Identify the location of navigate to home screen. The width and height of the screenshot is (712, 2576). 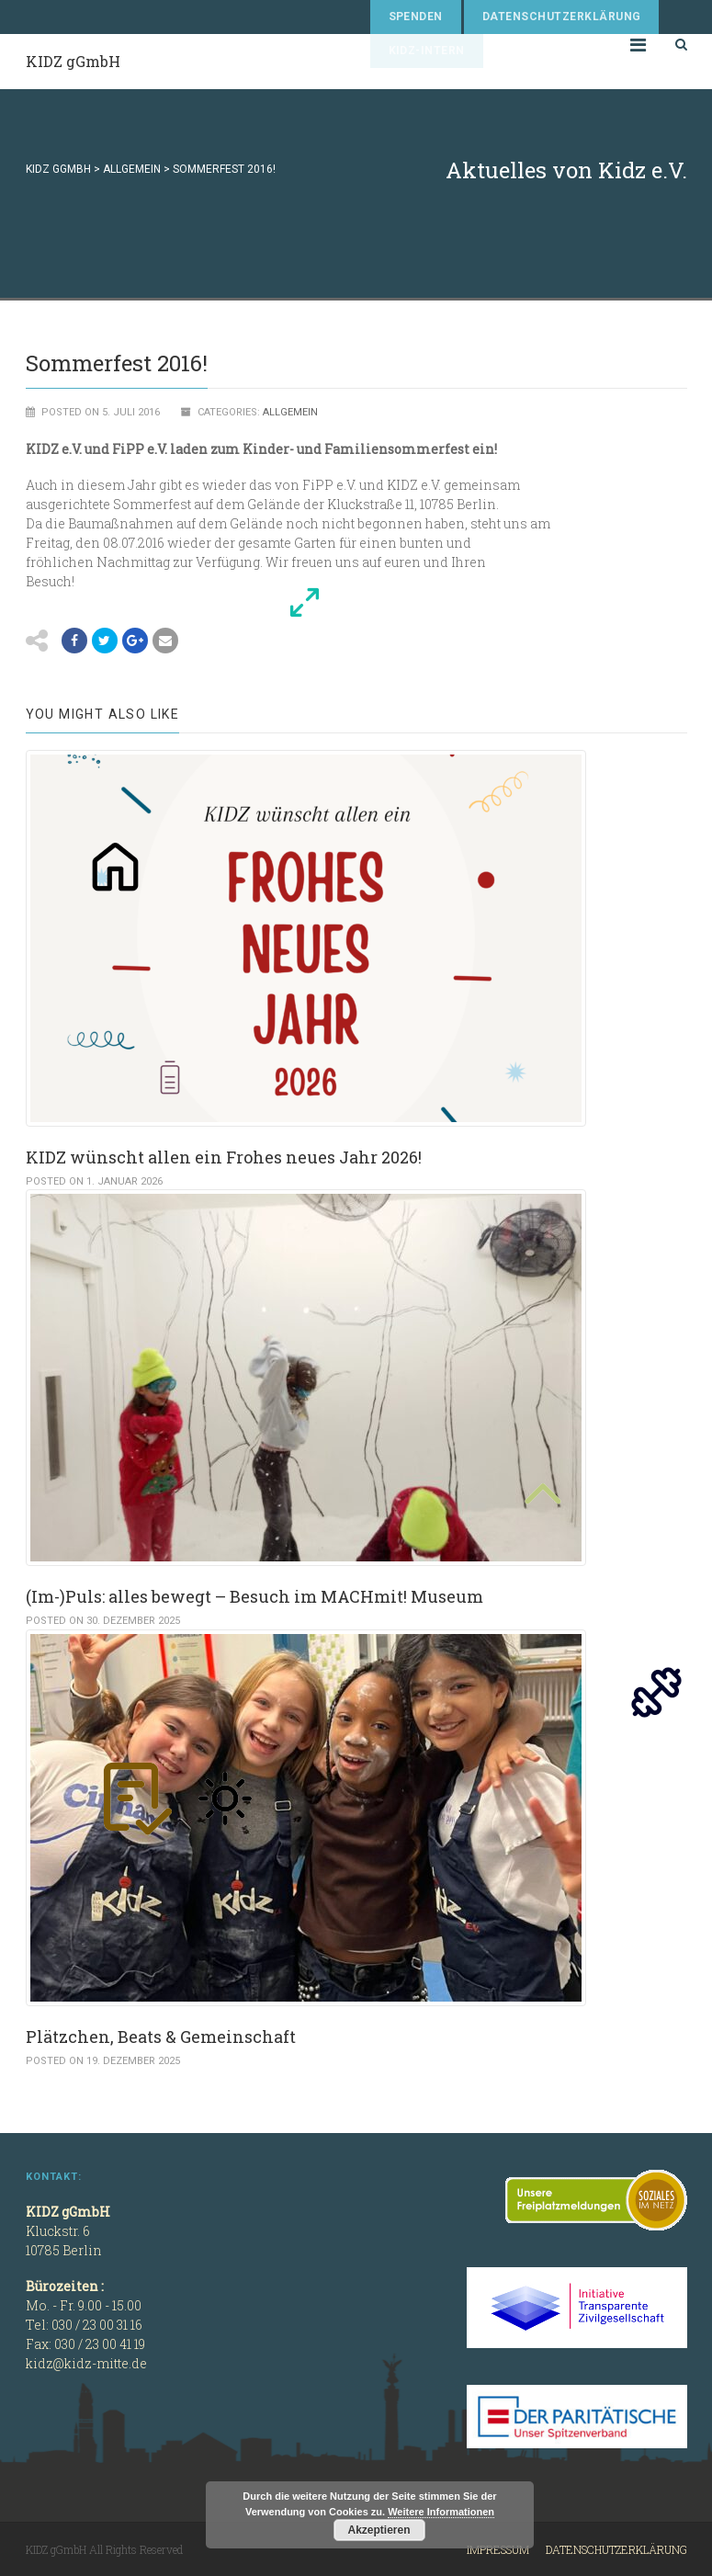
(115, 868).